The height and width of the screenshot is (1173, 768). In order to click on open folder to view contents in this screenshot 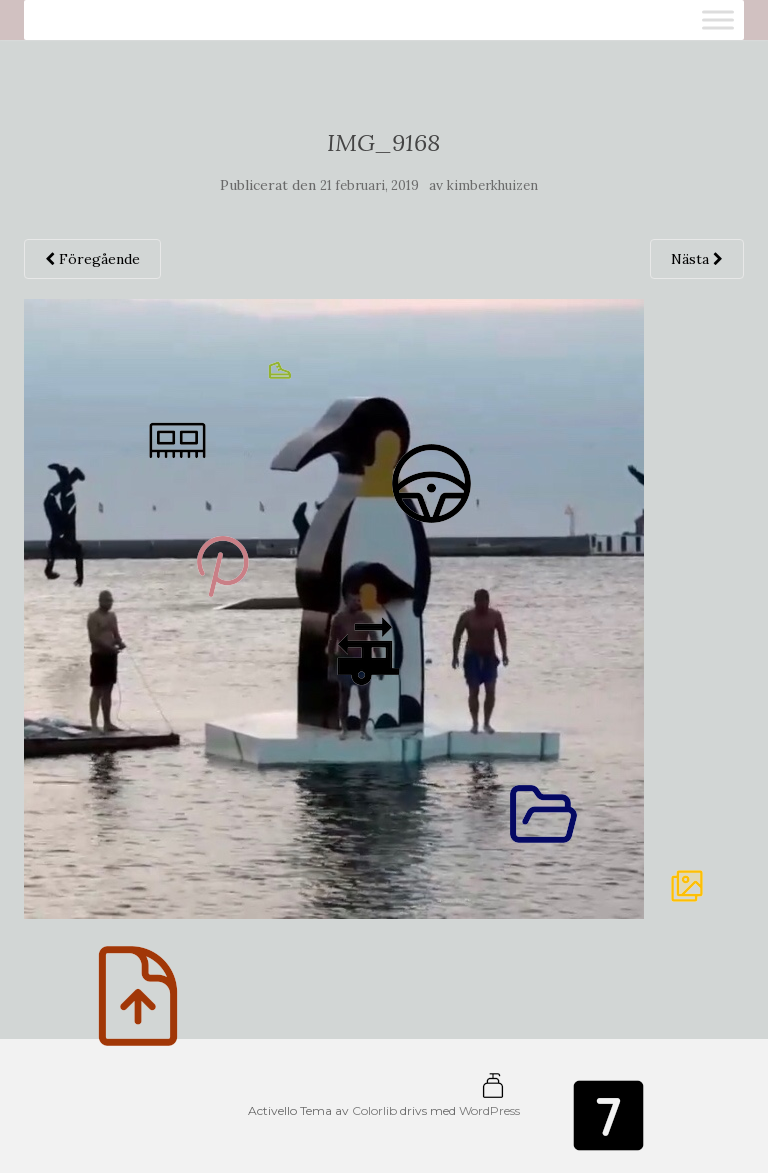, I will do `click(543, 815)`.